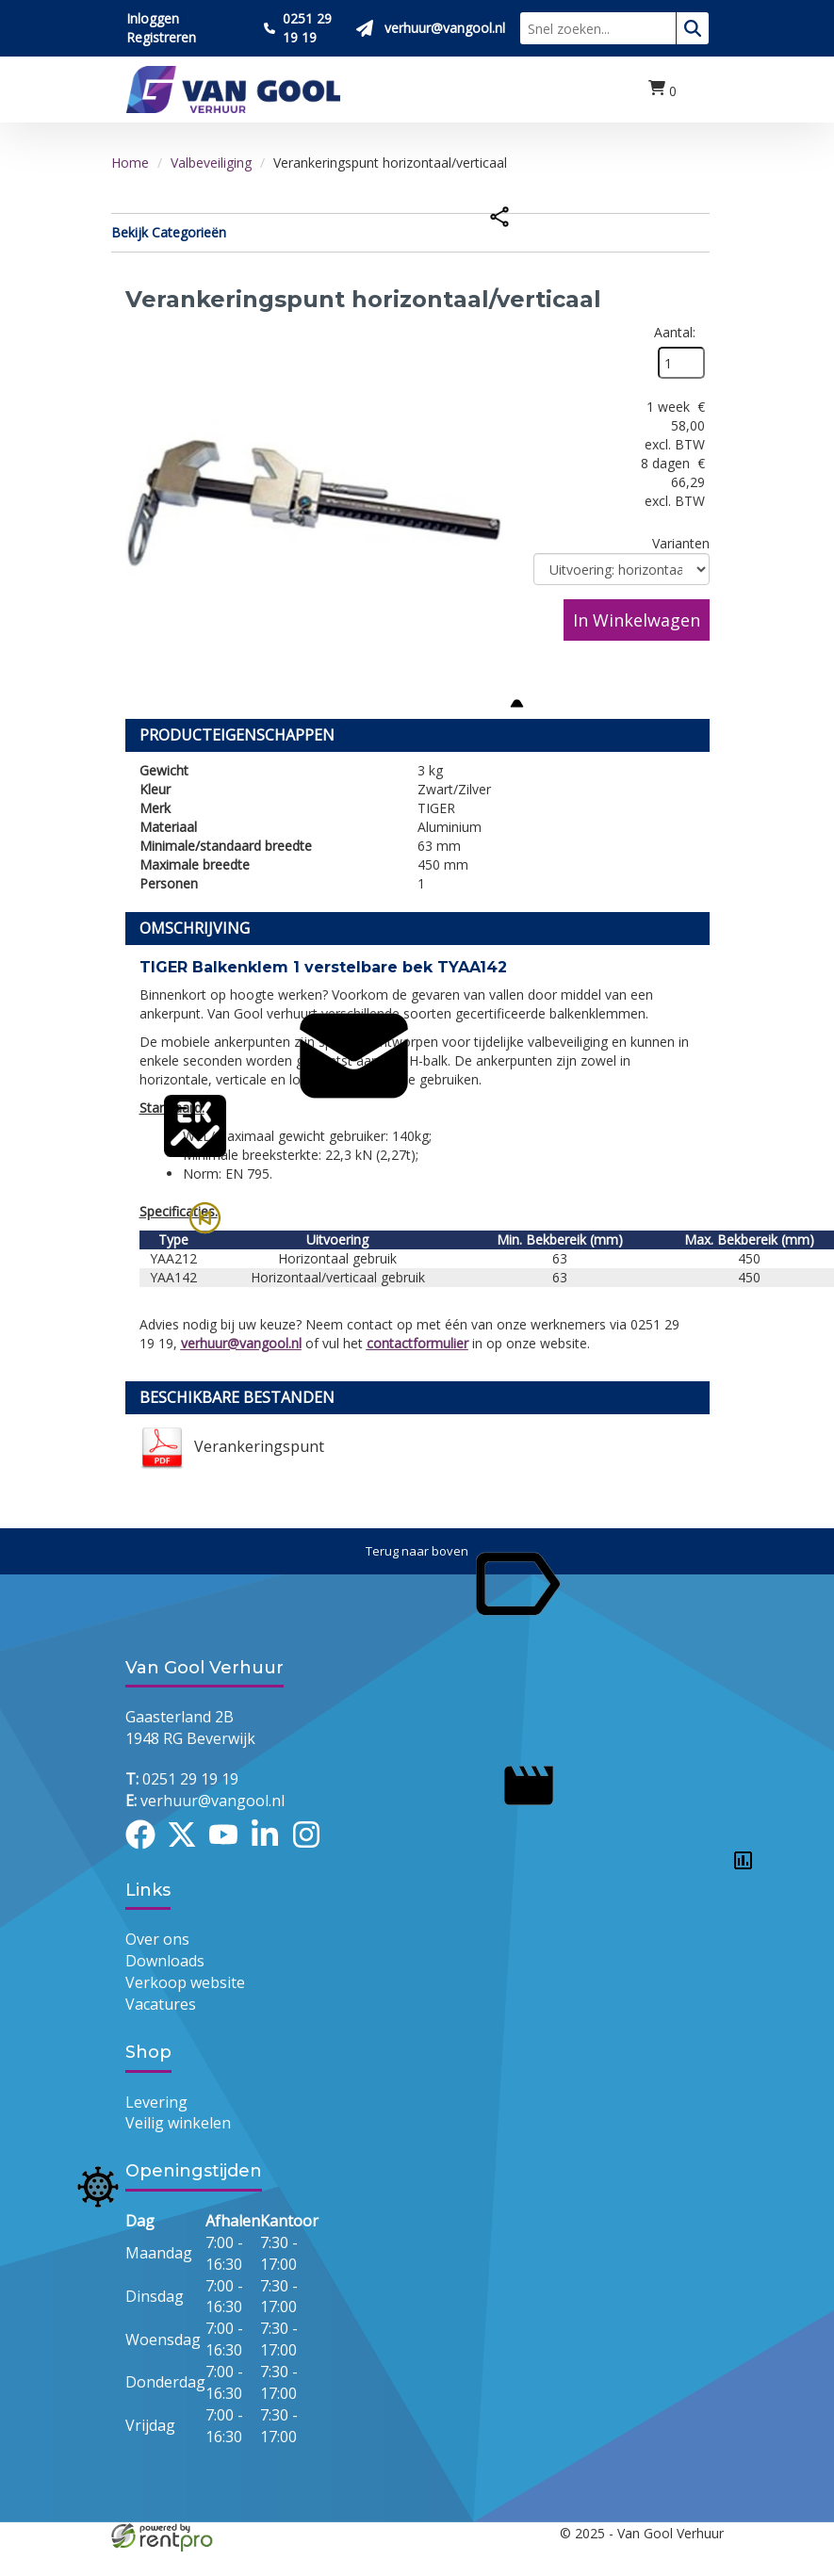 The width and height of the screenshot is (834, 2576). I want to click on access video or movie content, so click(529, 1785).